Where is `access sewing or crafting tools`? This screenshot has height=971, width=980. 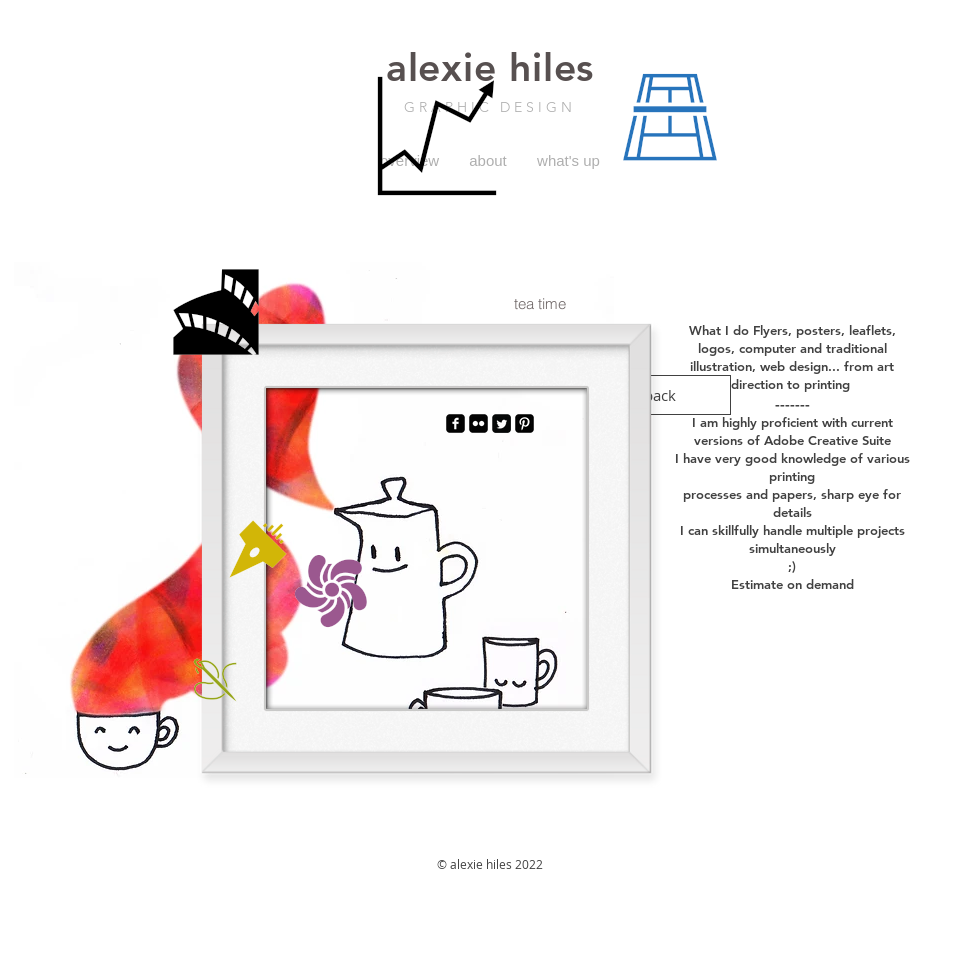 access sewing or crafting tools is located at coordinates (215, 680).